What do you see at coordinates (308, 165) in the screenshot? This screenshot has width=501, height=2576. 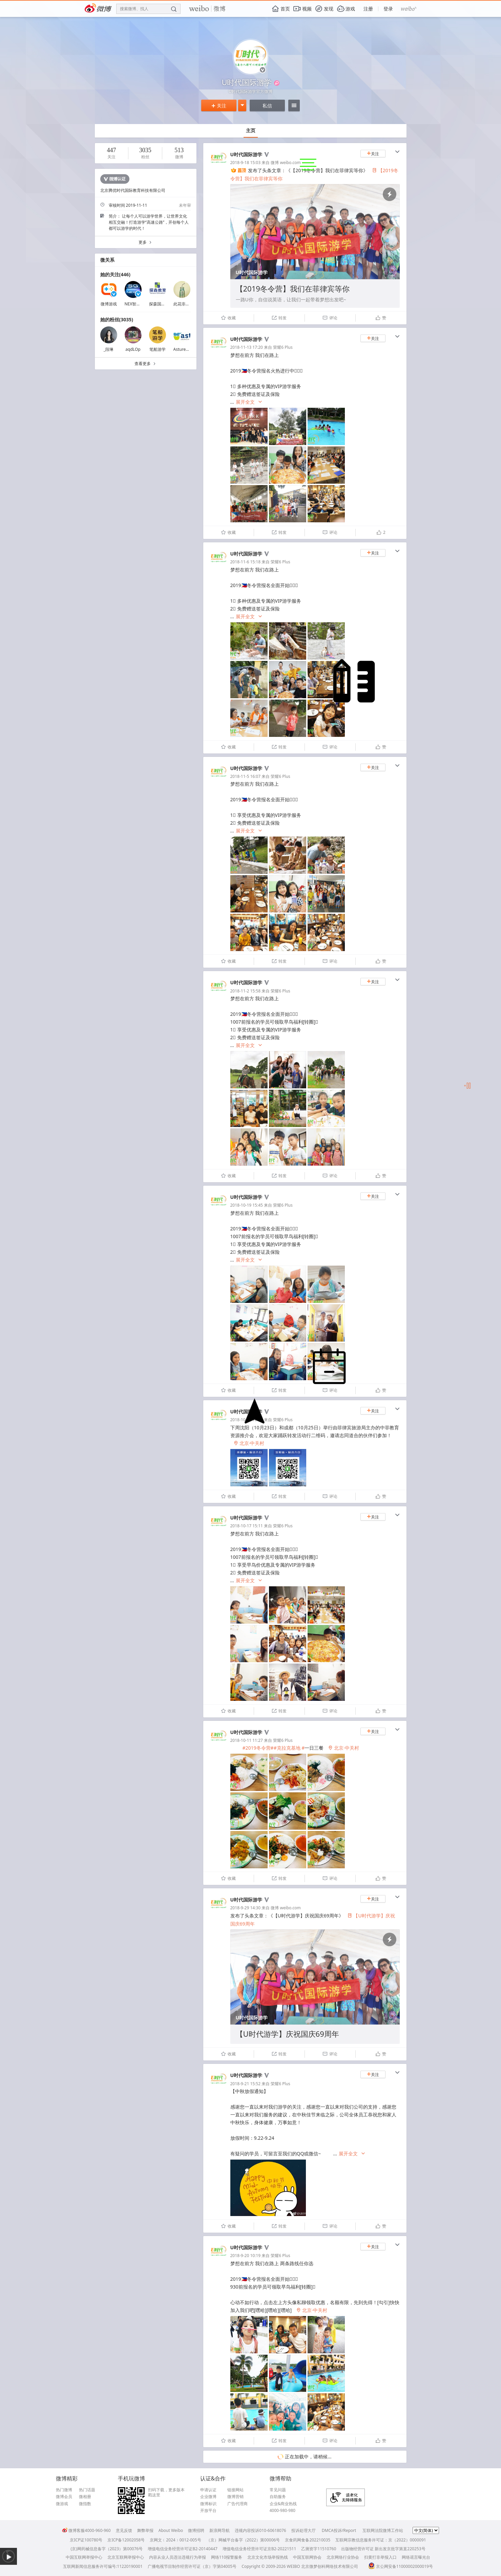 I see `center align text` at bounding box center [308, 165].